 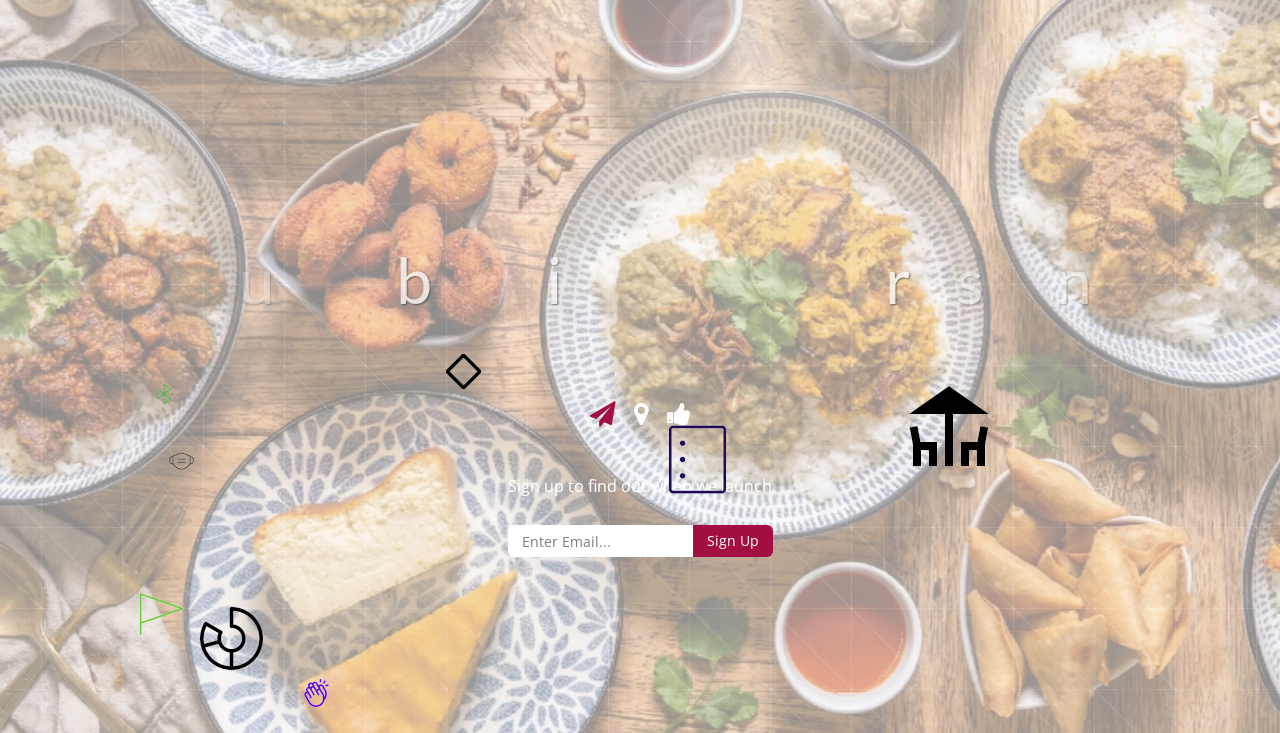 I want to click on indicates mask required or health safety guidelines, so click(x=181, y=461).